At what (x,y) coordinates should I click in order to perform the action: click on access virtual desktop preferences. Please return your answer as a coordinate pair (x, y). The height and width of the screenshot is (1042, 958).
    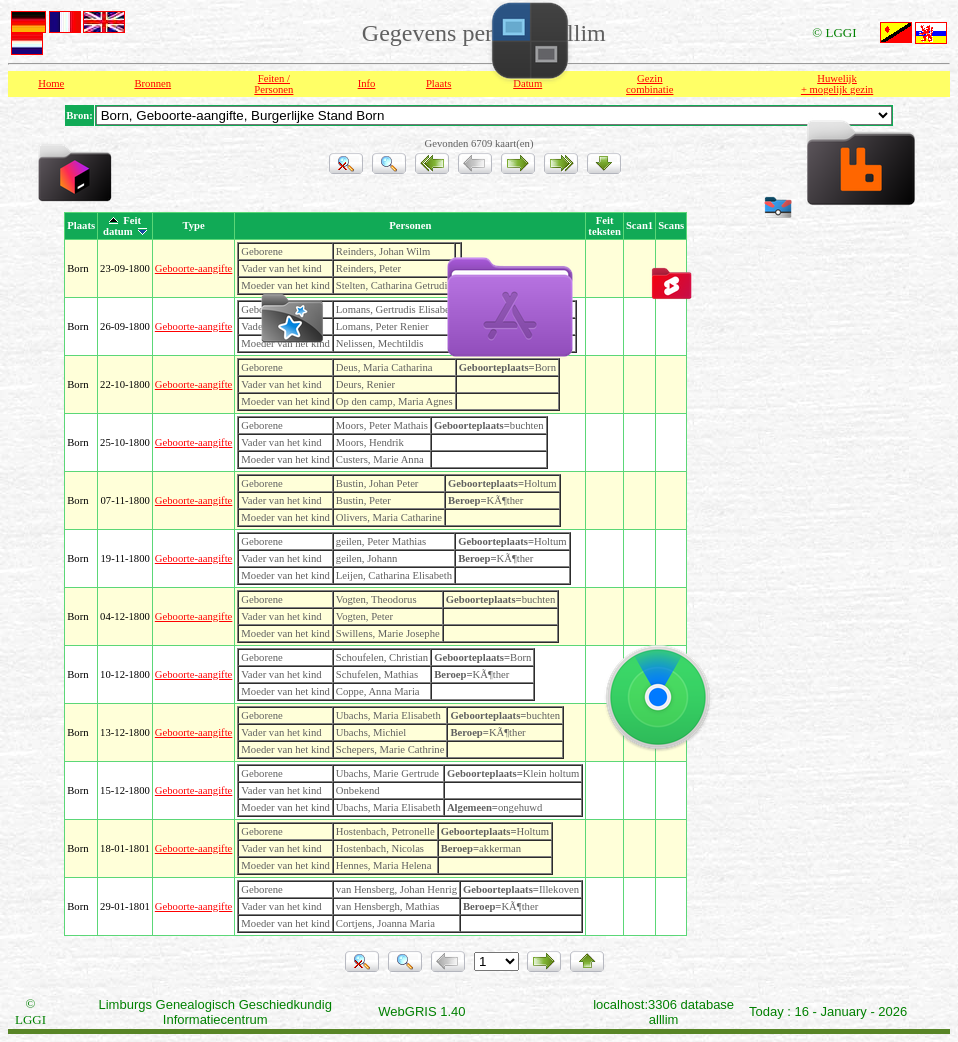
    Looking at the image, I should click on (530, 42).